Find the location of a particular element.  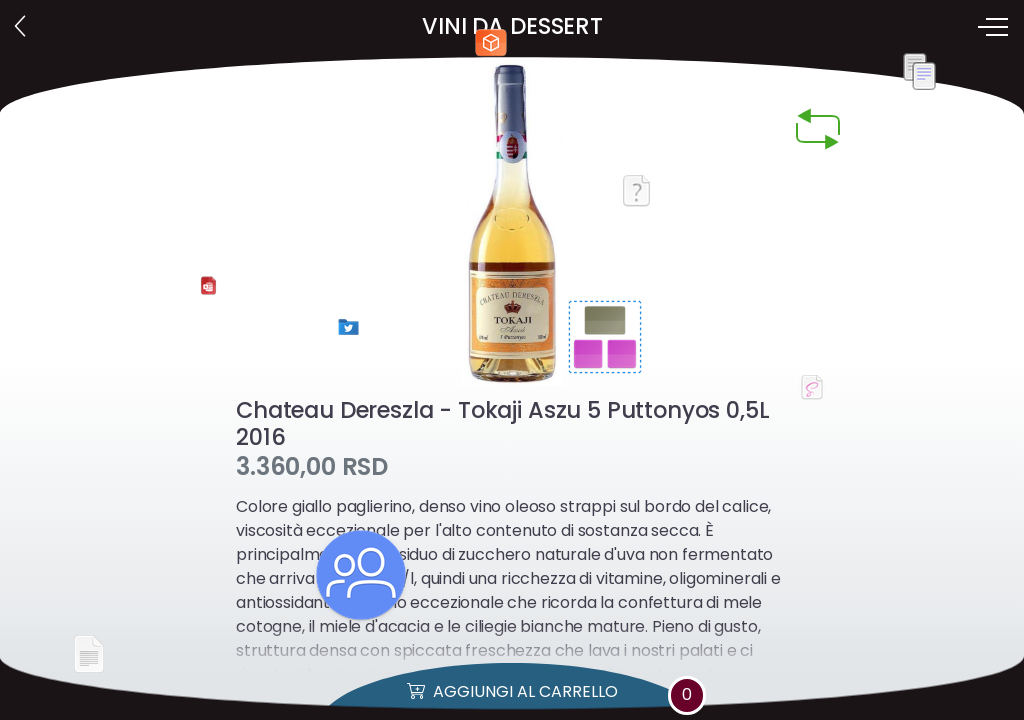

scss stylesheet file is located at coordinates (812, 387).